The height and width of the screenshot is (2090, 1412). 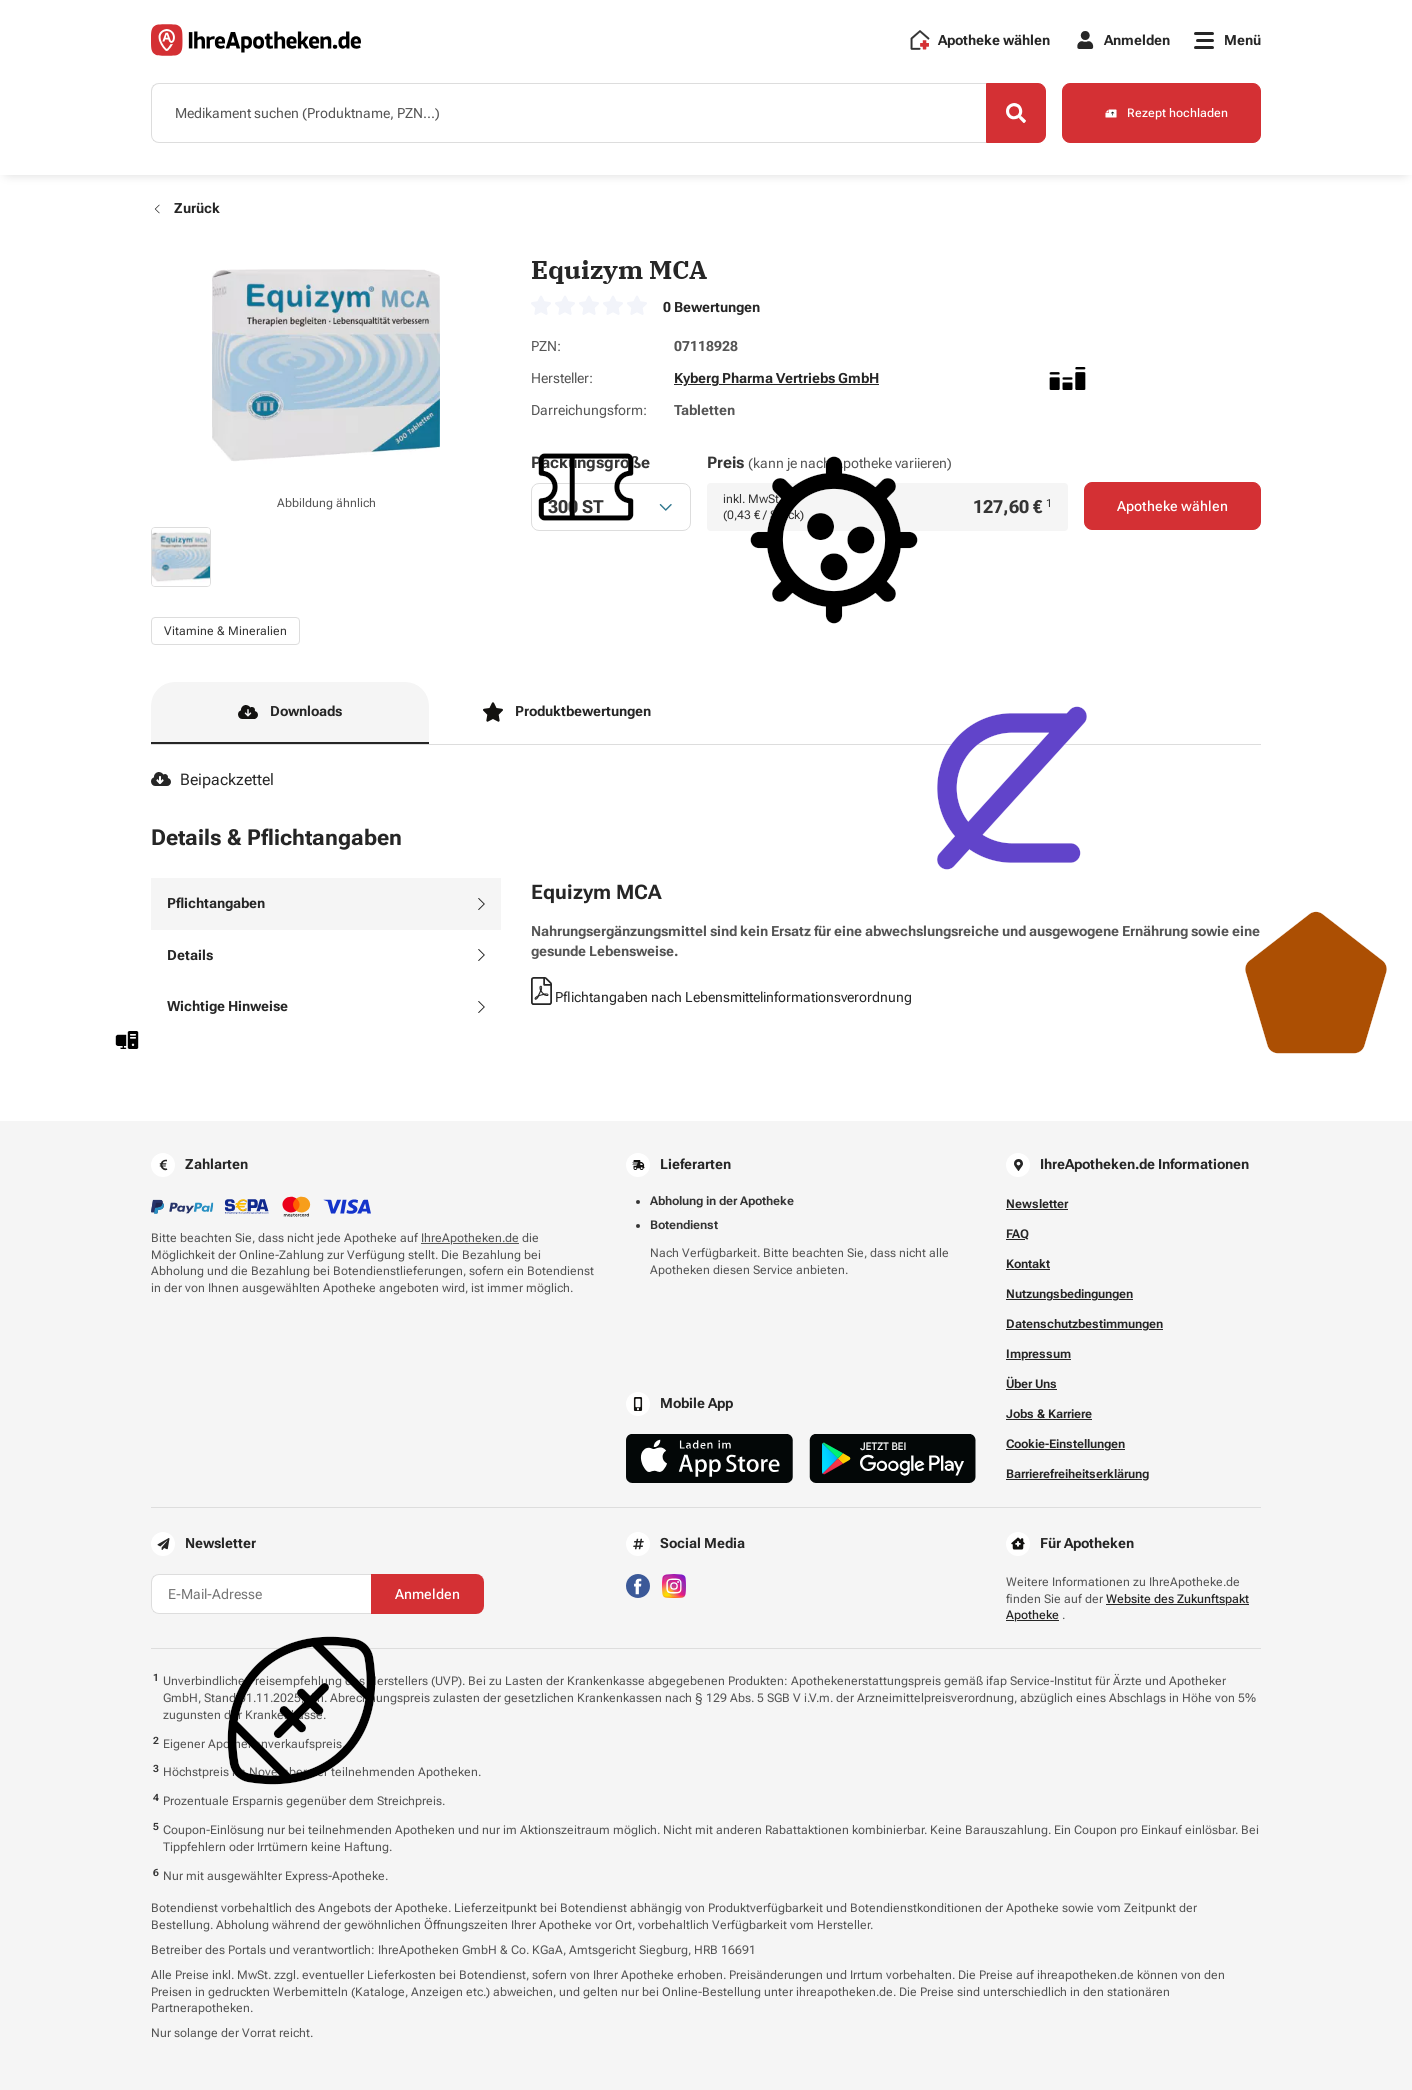 What do you see at coordinates (127, 1040) in the screenshot?
I see `access desktop computer settings` at bounding box center [127, 1040].